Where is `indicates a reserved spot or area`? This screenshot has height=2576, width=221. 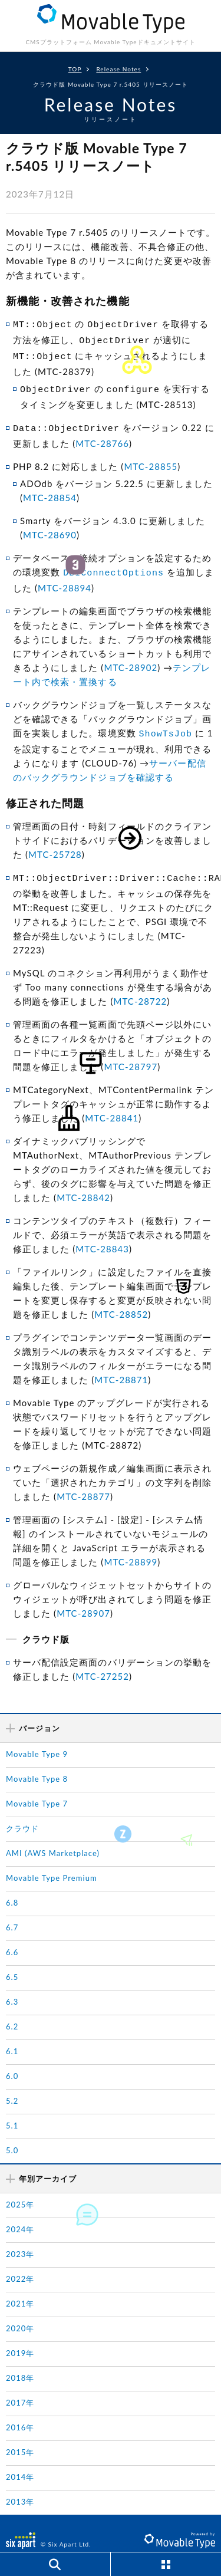 indicates a reserved spot or area is located at coordinates (91, 1063).